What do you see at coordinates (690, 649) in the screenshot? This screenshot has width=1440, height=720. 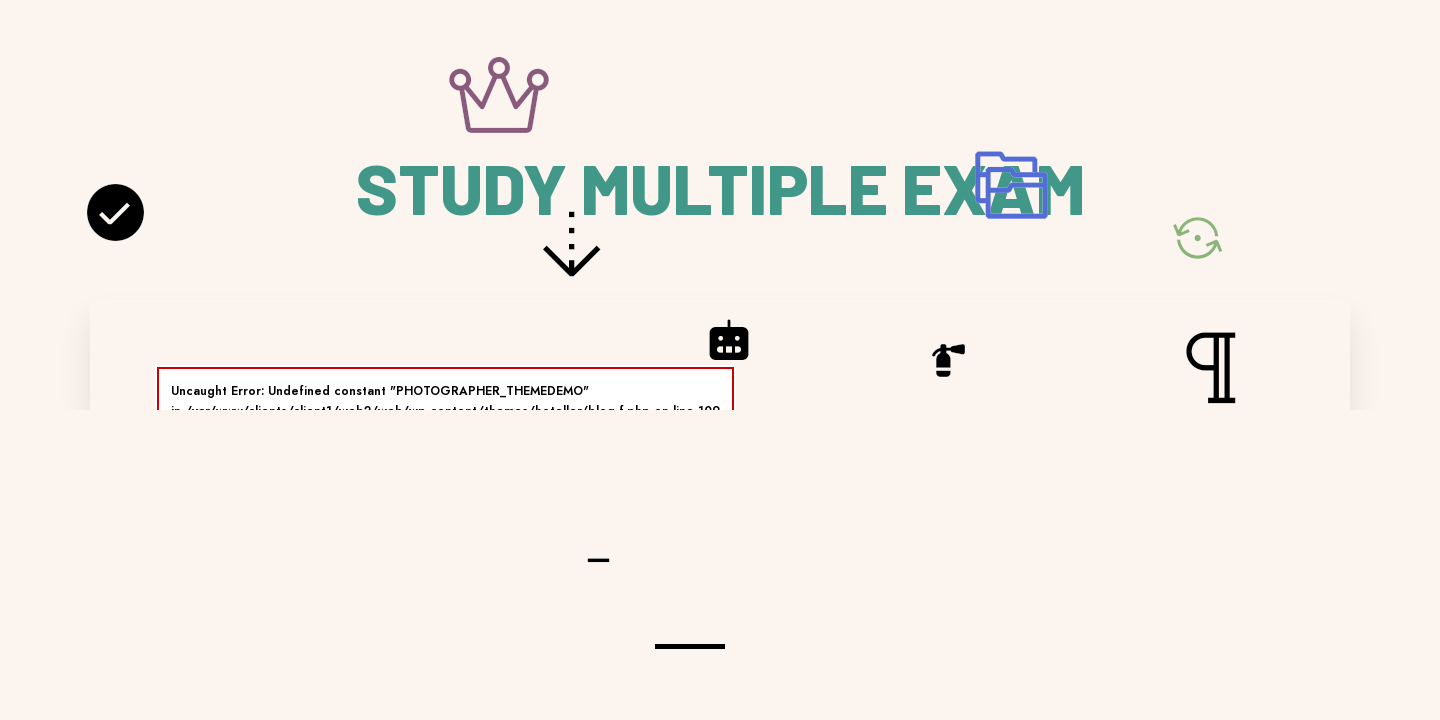 I see `remove an item from a list` at bounding box center [690, 649].